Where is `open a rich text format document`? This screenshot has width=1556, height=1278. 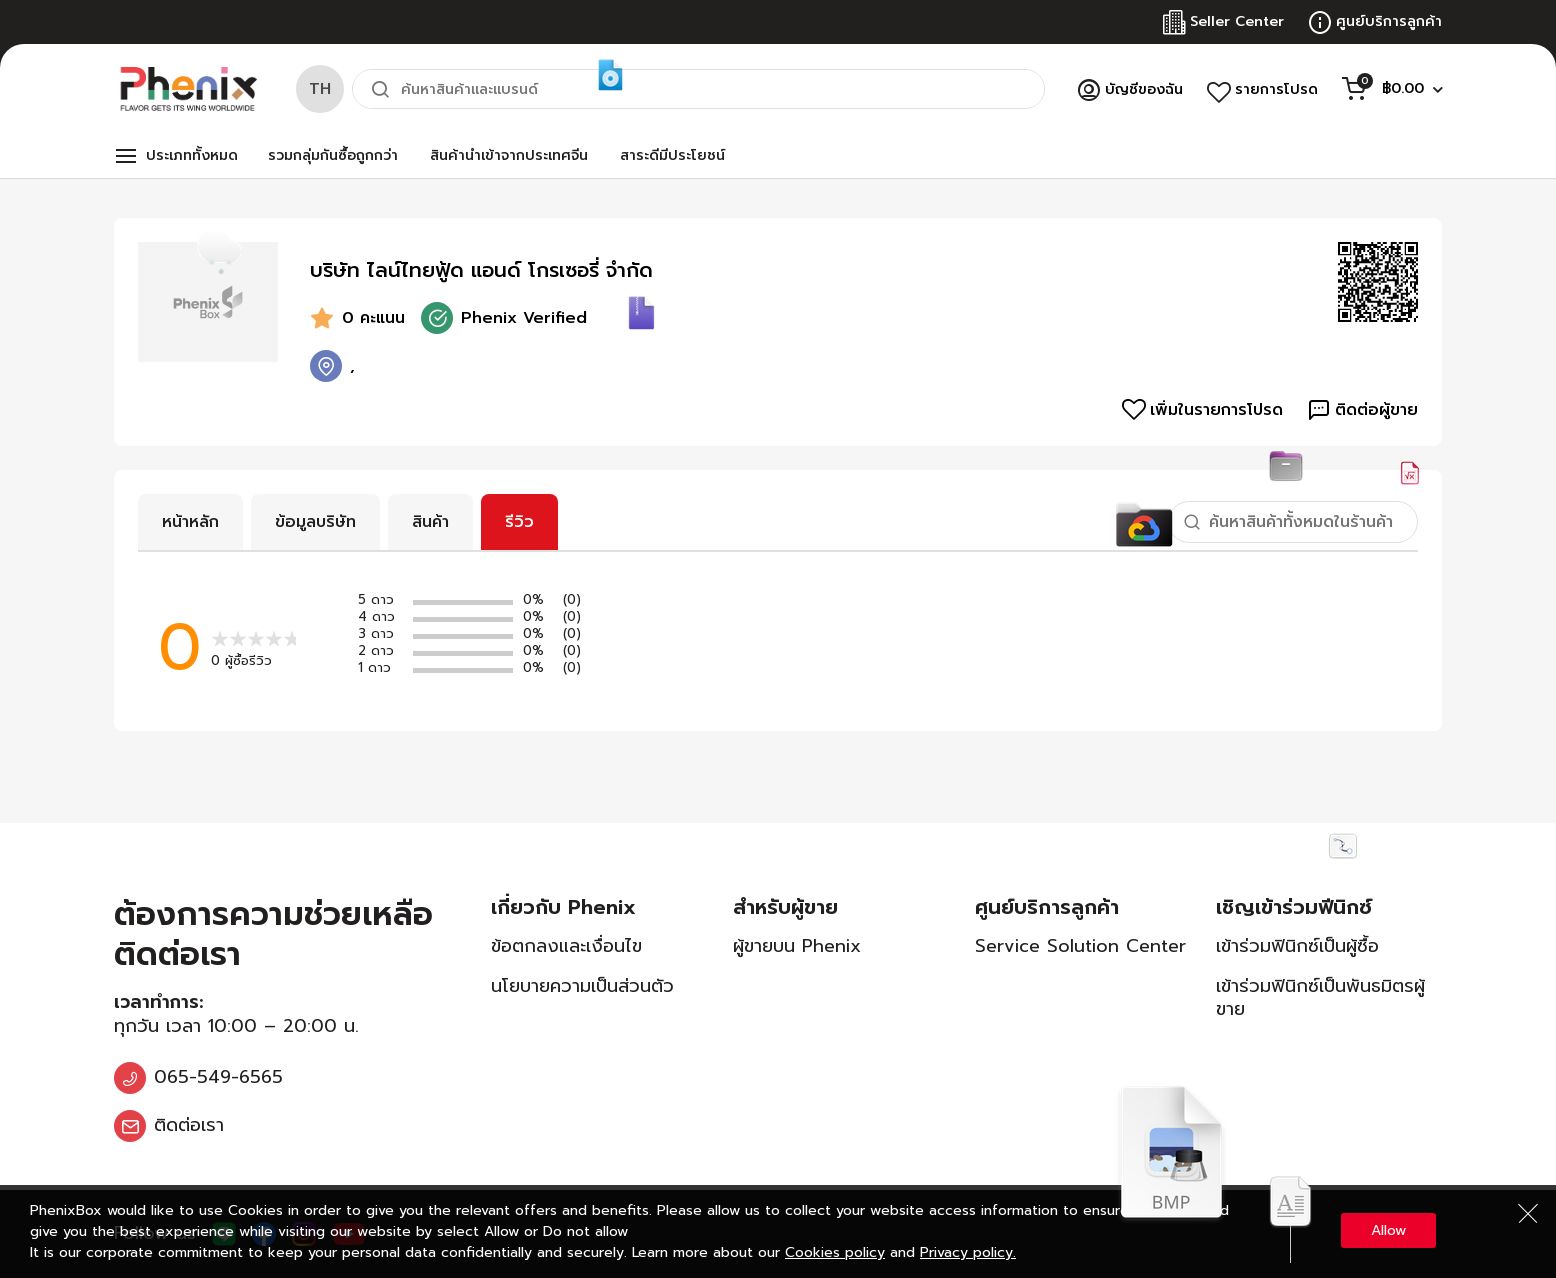
open a rich text format document is located at coordinates (1290, 1201).